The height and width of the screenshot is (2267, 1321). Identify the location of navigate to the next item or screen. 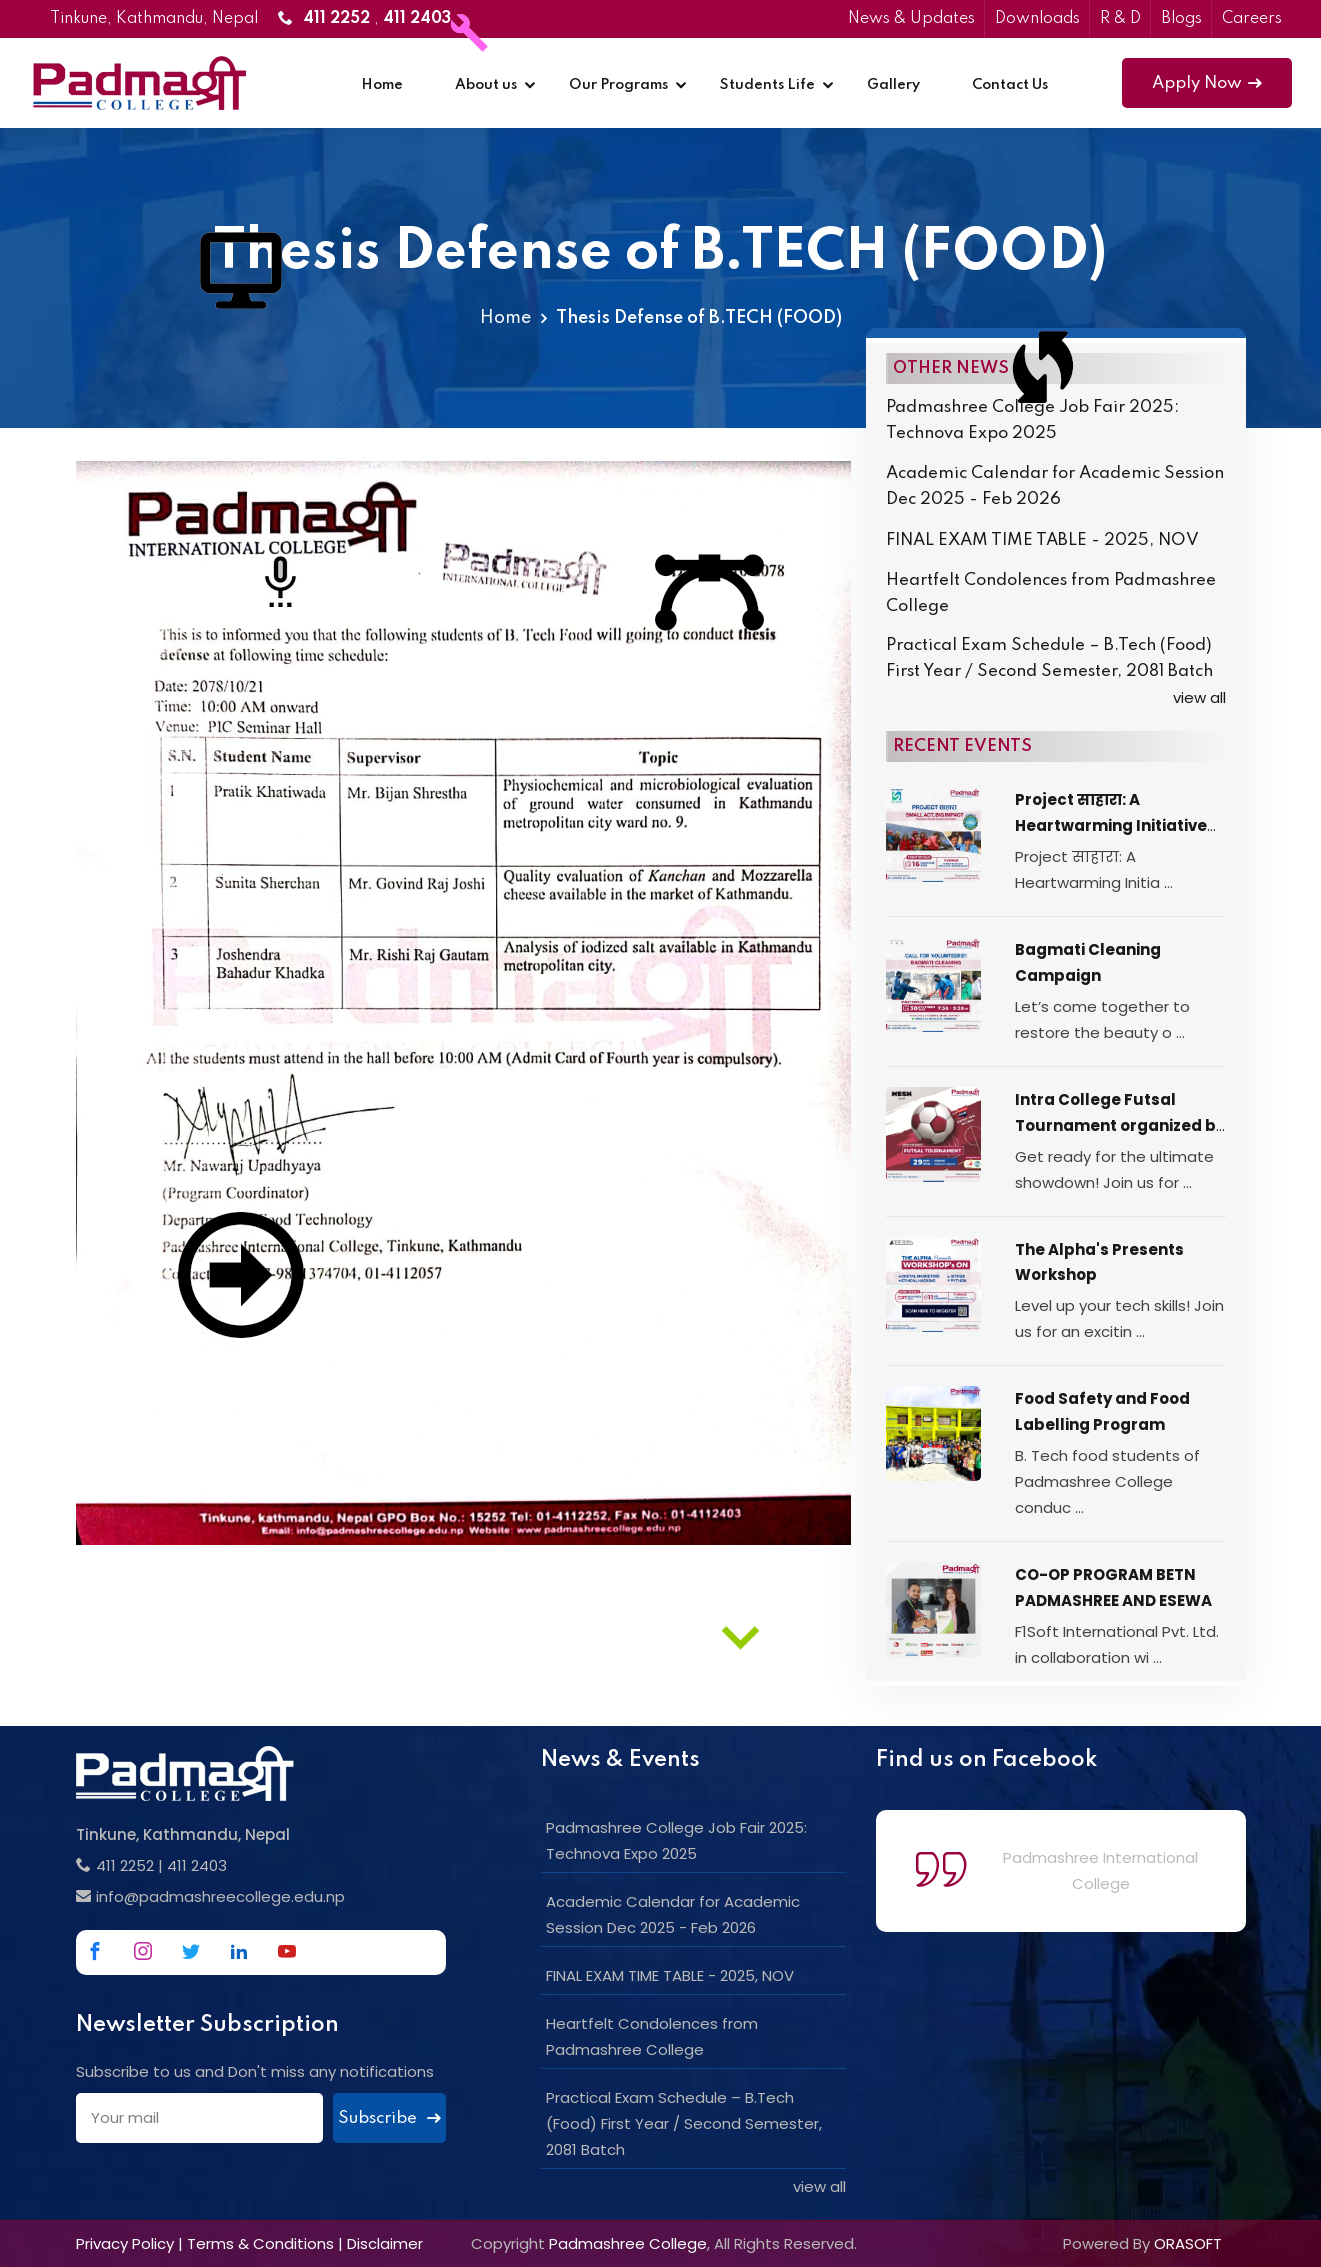
(241, 1275).